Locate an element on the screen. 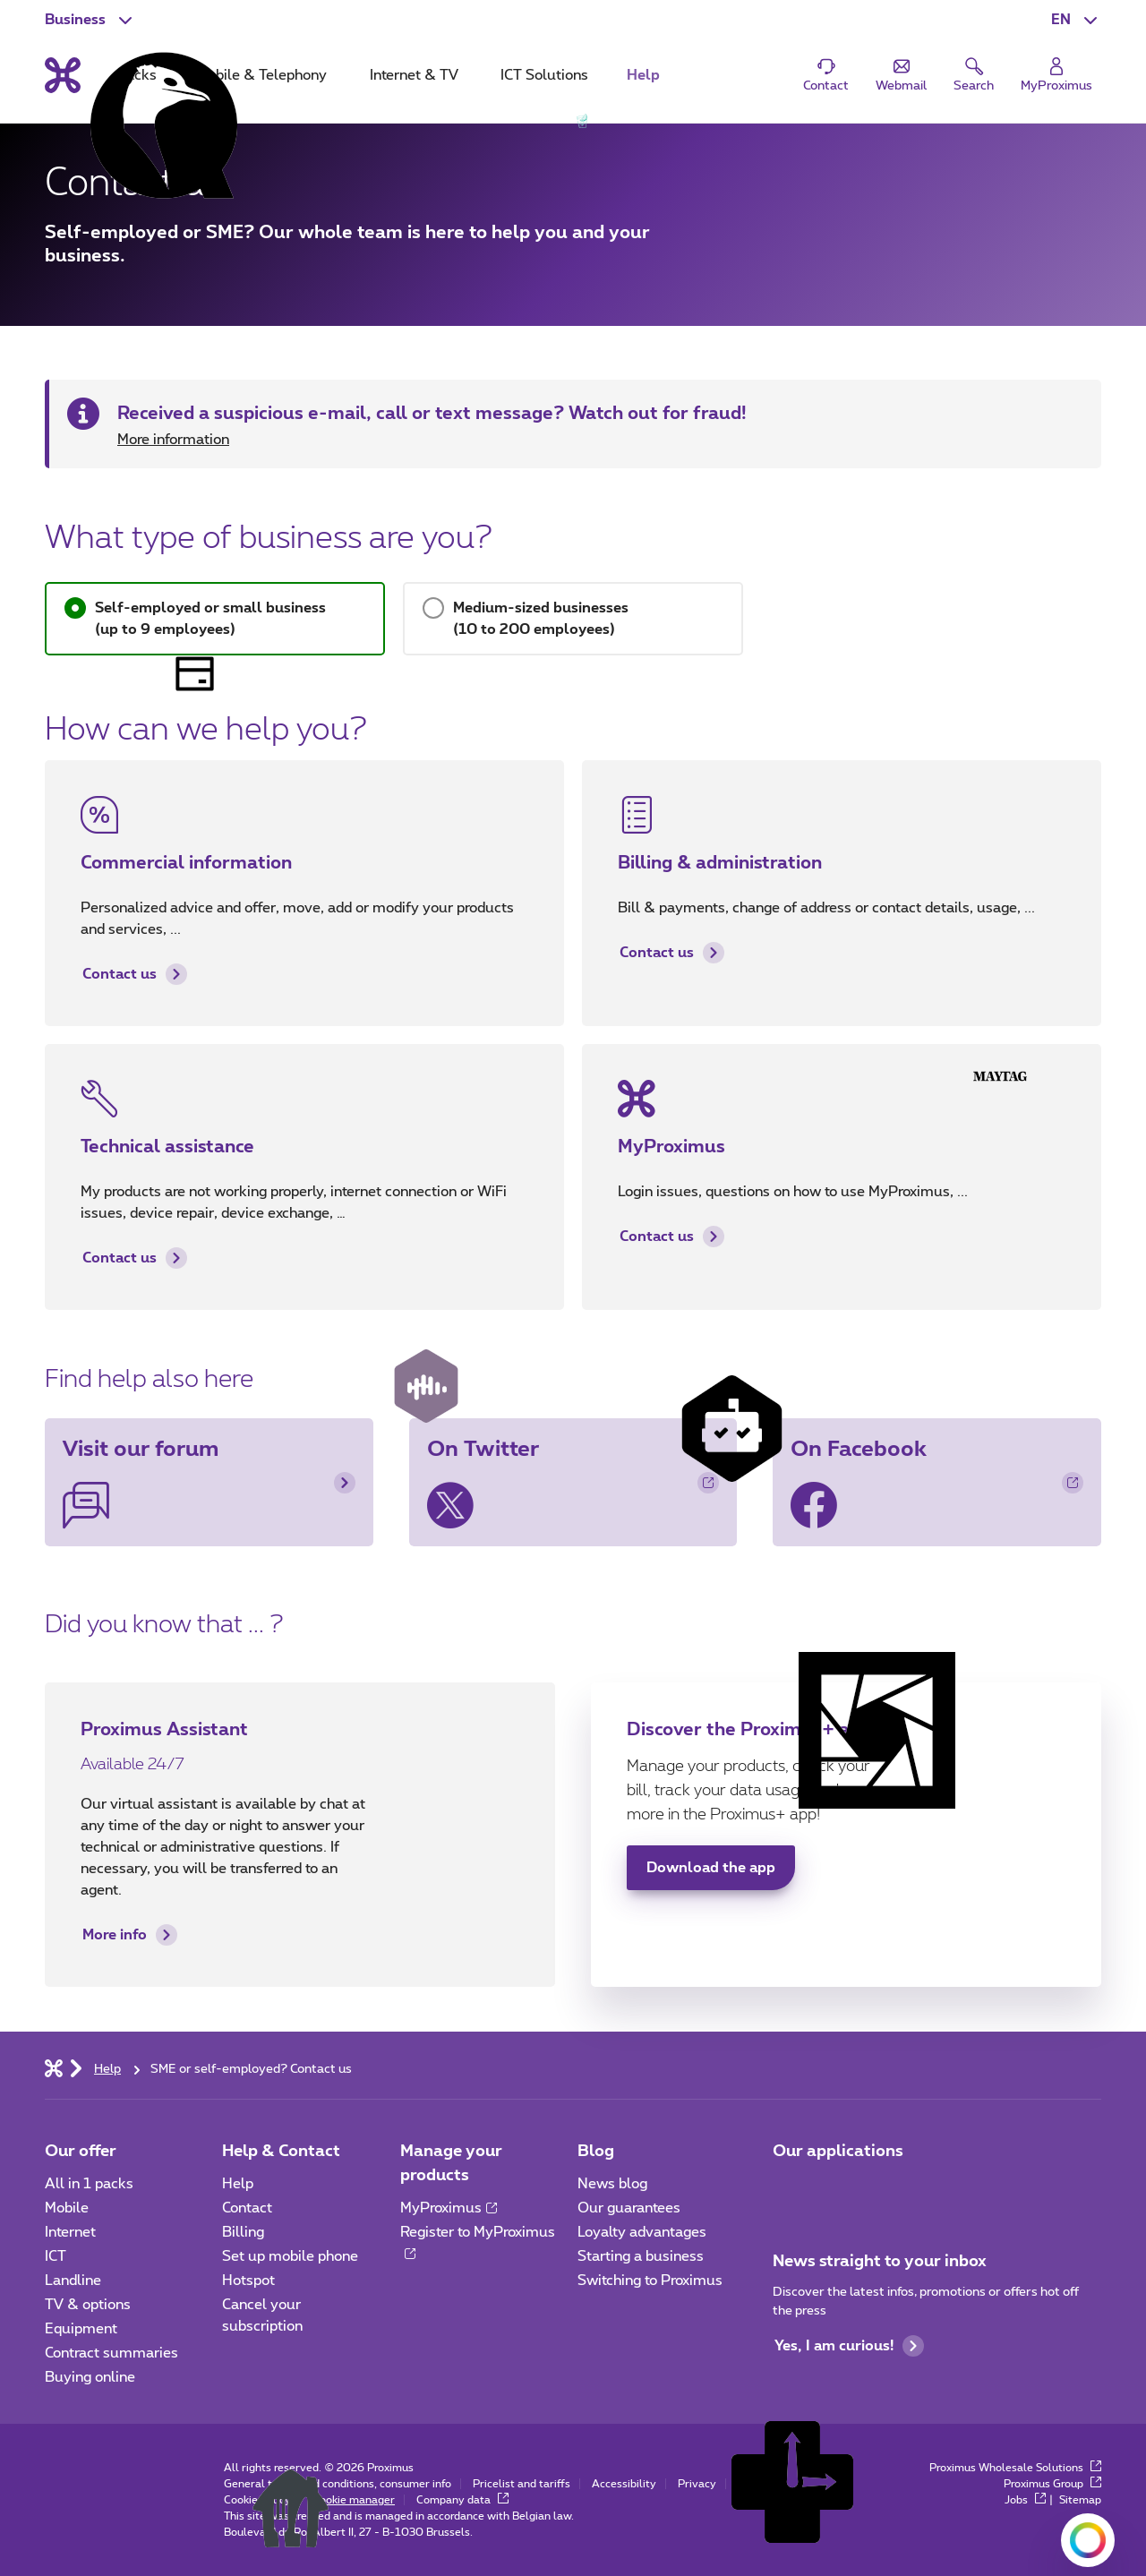  GitHub Dependabot automated dependency updates is located at coordinates (731, 1428).